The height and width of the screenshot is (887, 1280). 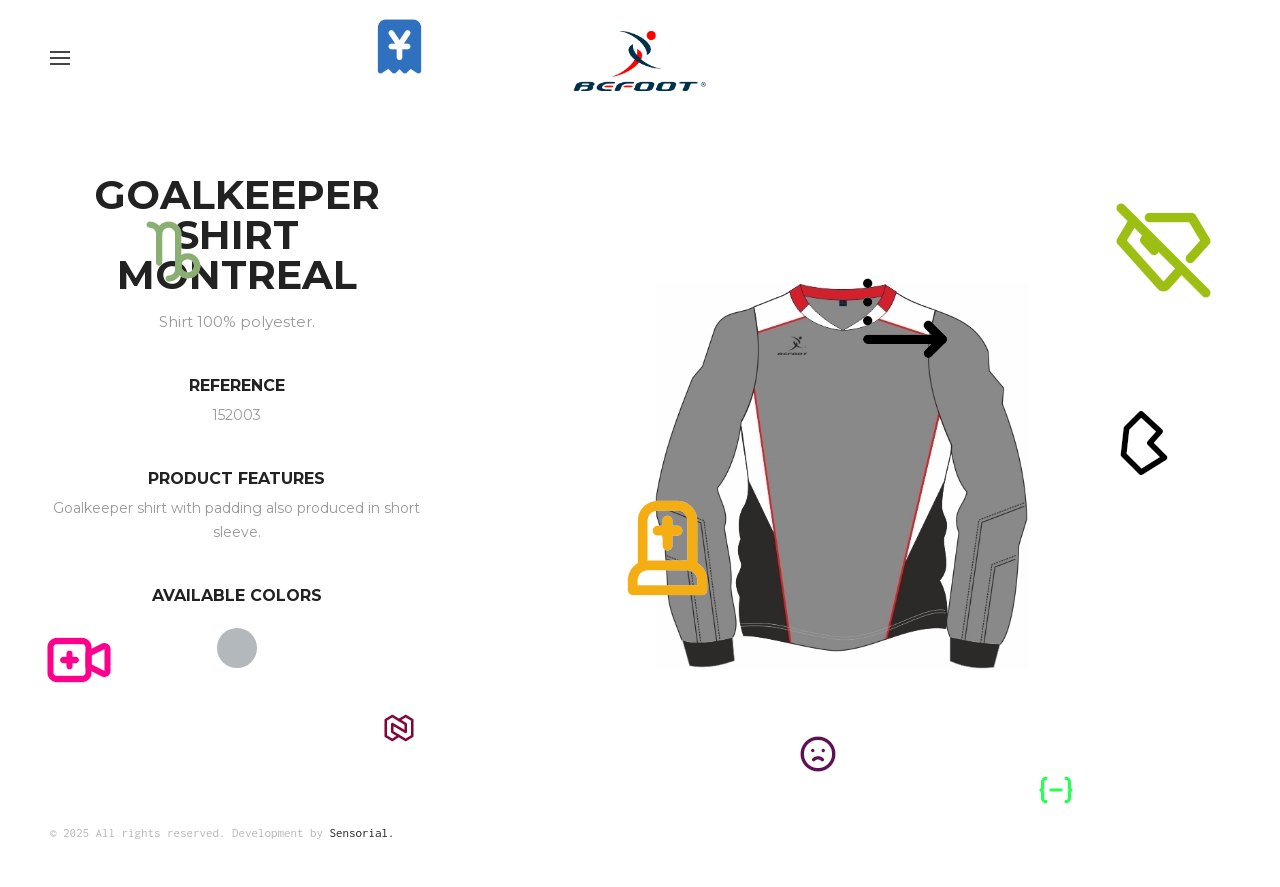 I want to click on capricorn zodiac sign symbol, so click(x=175, y=250).